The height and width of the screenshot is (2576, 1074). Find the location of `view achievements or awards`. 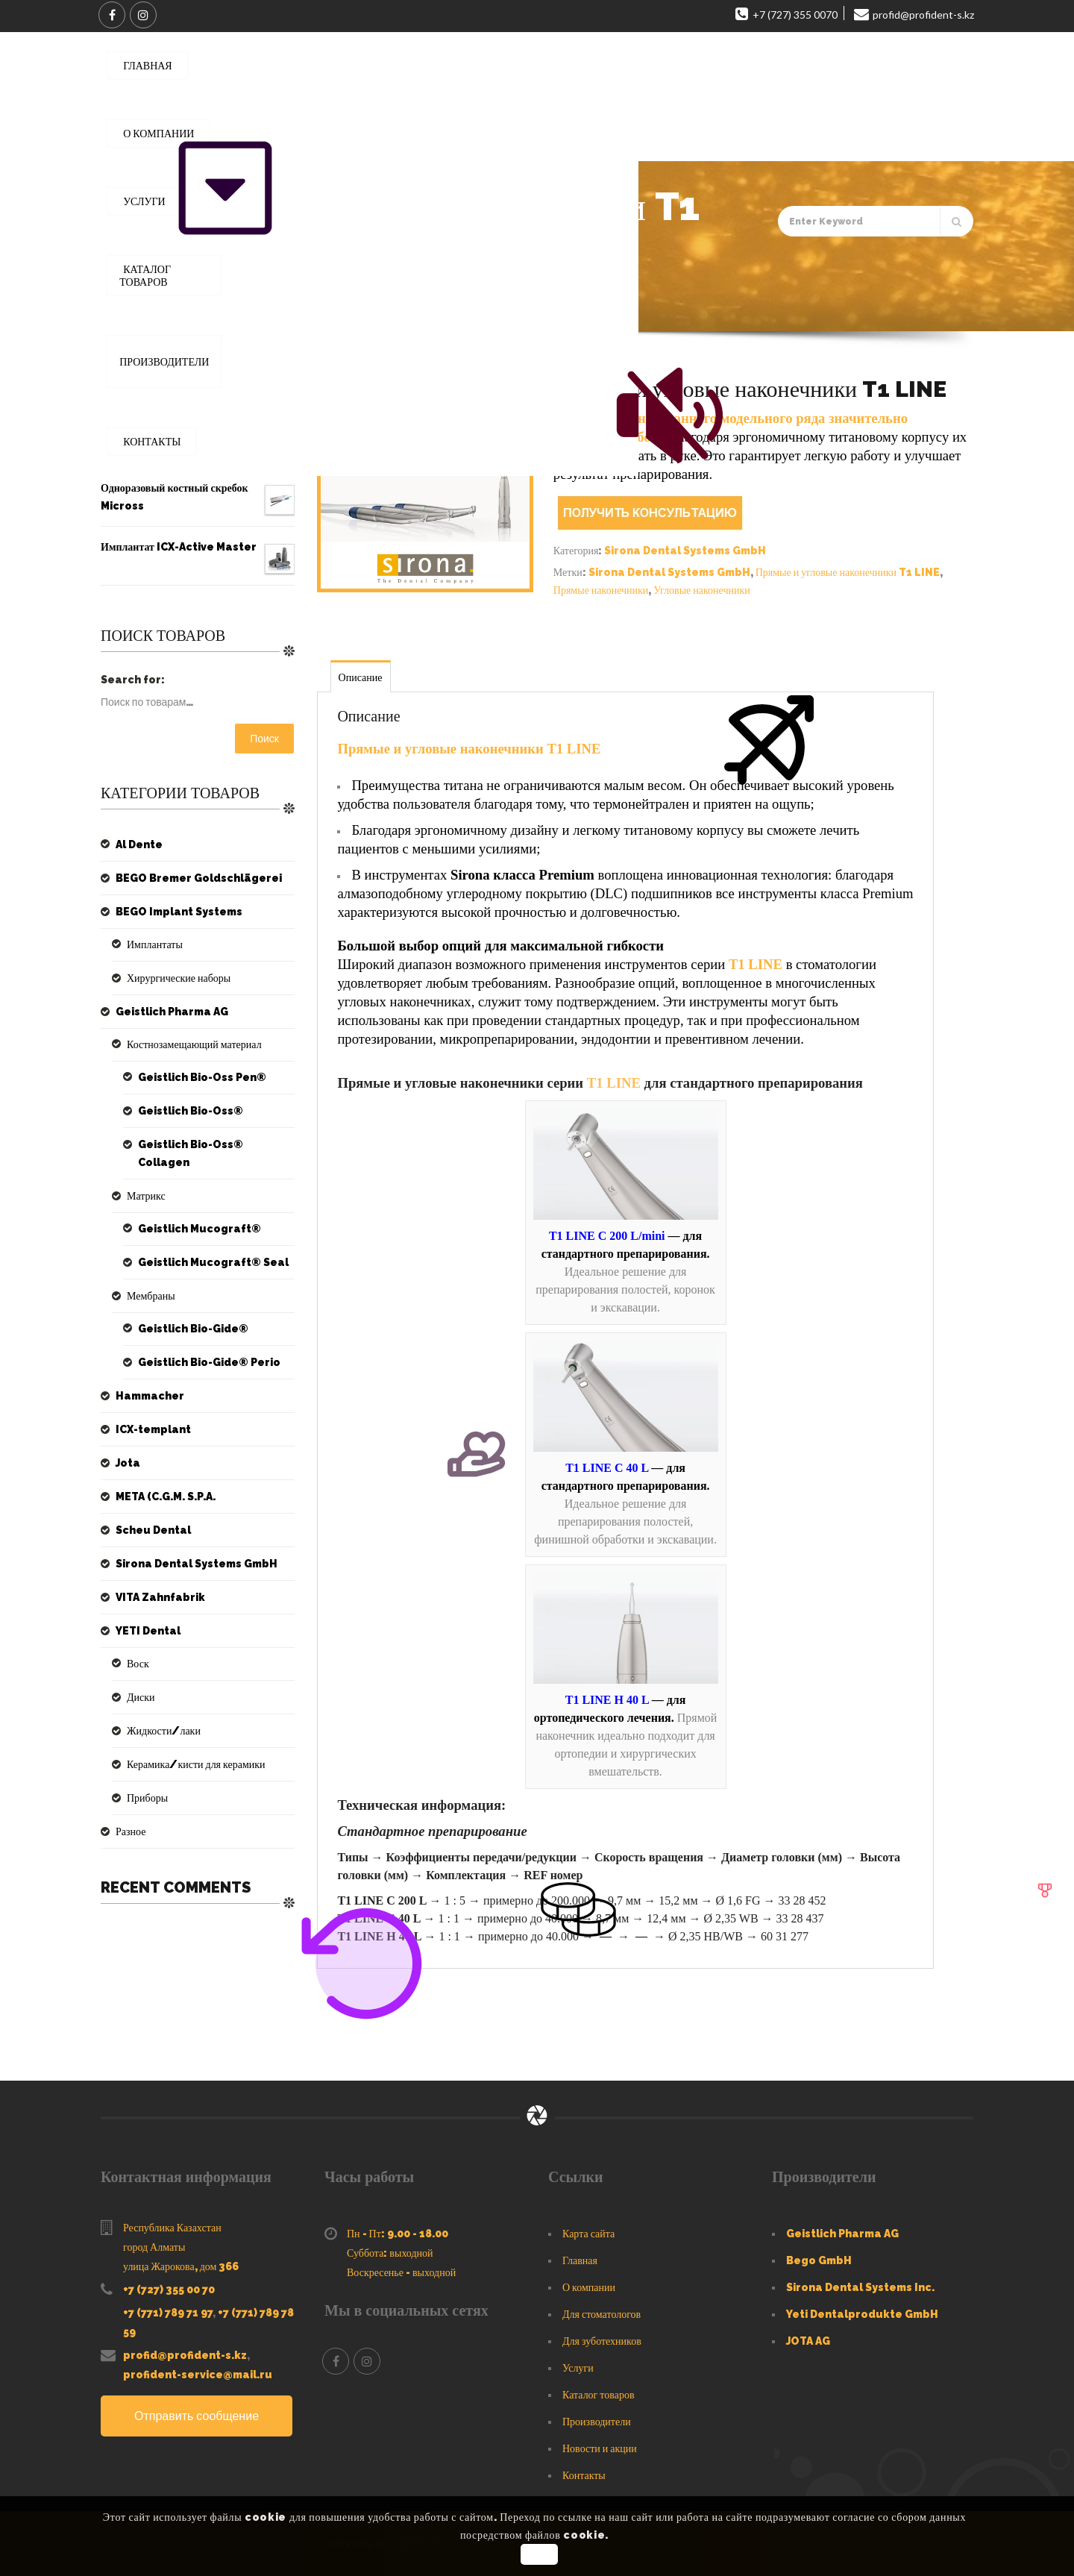

view achievements or awards is located at coordinates (1045, 1890).